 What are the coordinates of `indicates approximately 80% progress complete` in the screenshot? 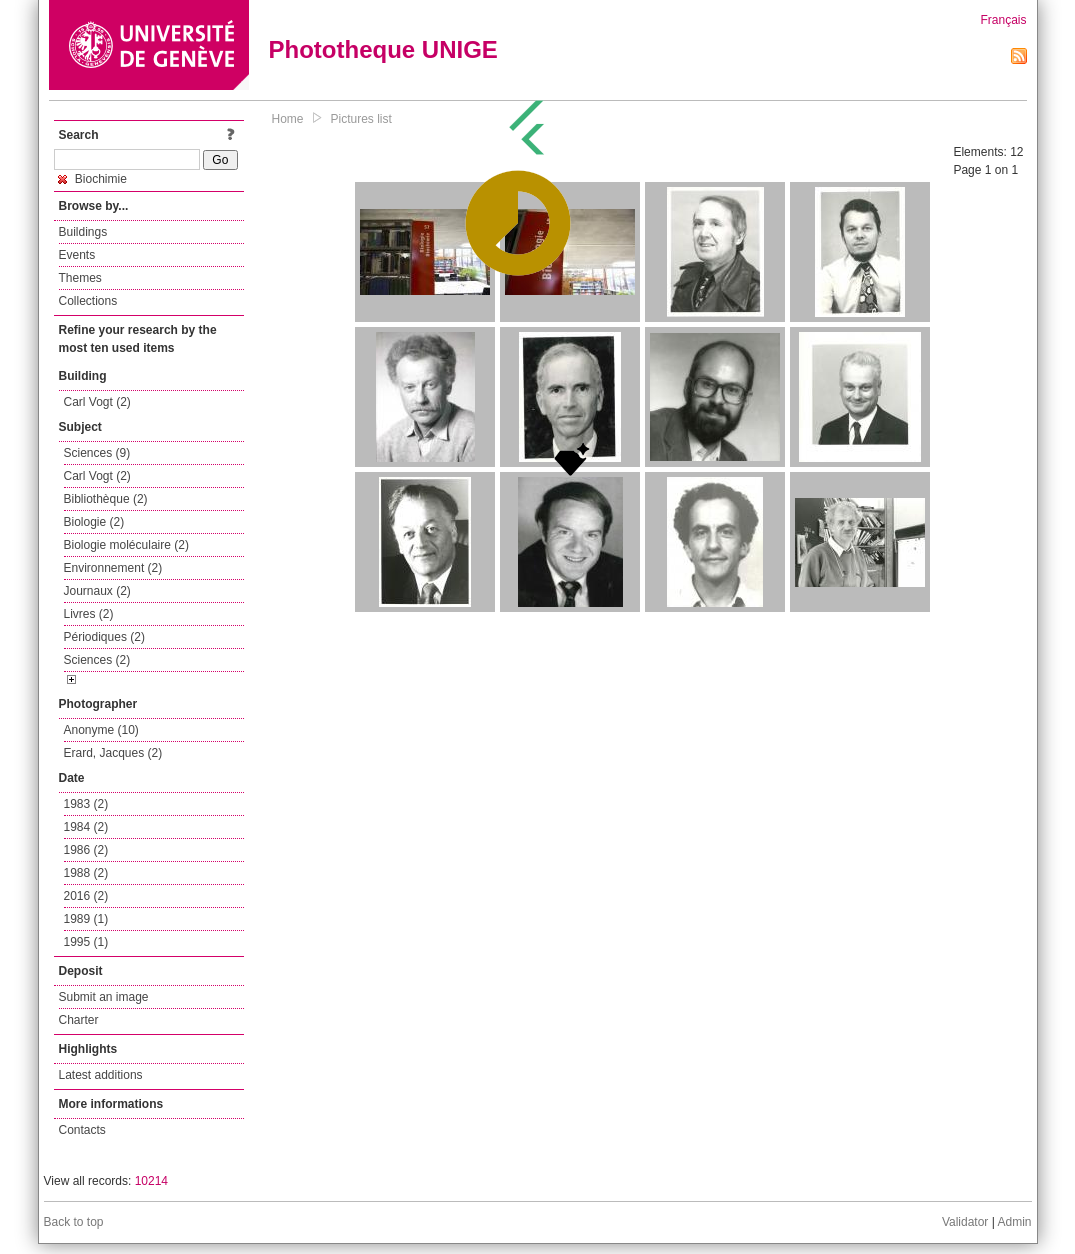 It's located at (518, 223).